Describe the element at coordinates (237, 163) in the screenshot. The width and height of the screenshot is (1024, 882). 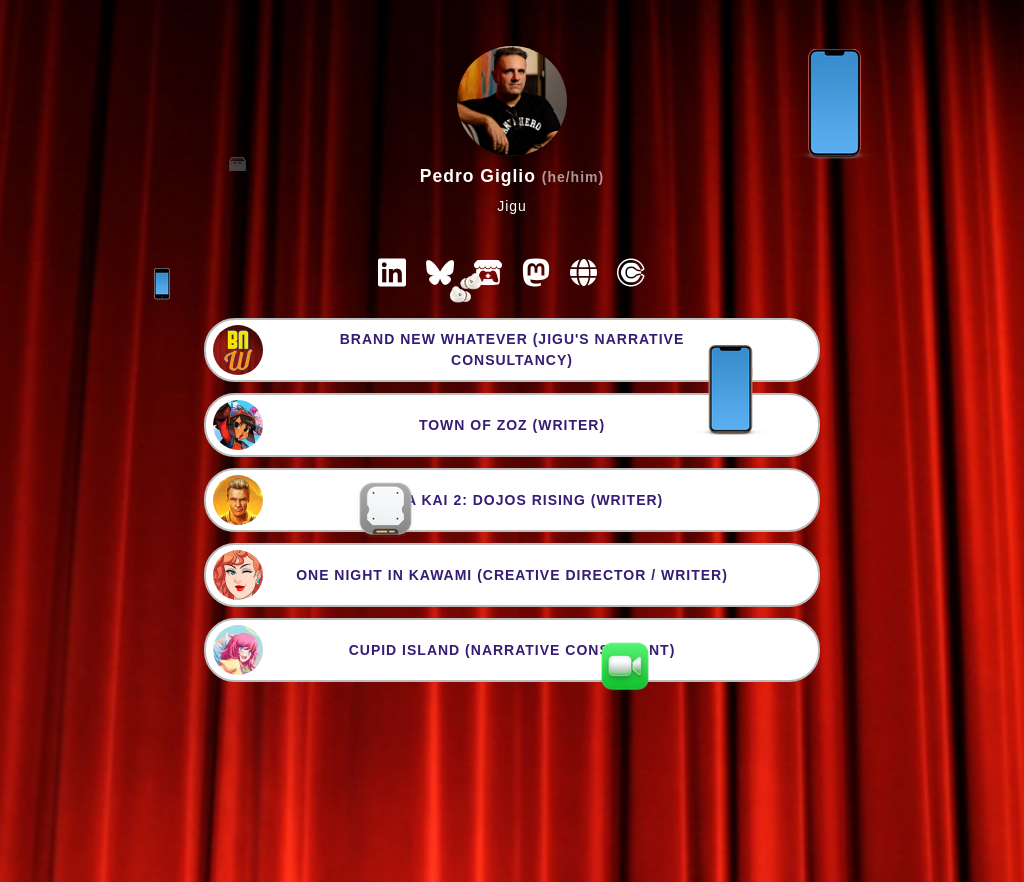
I see `access xserve in sidebar` at that location.